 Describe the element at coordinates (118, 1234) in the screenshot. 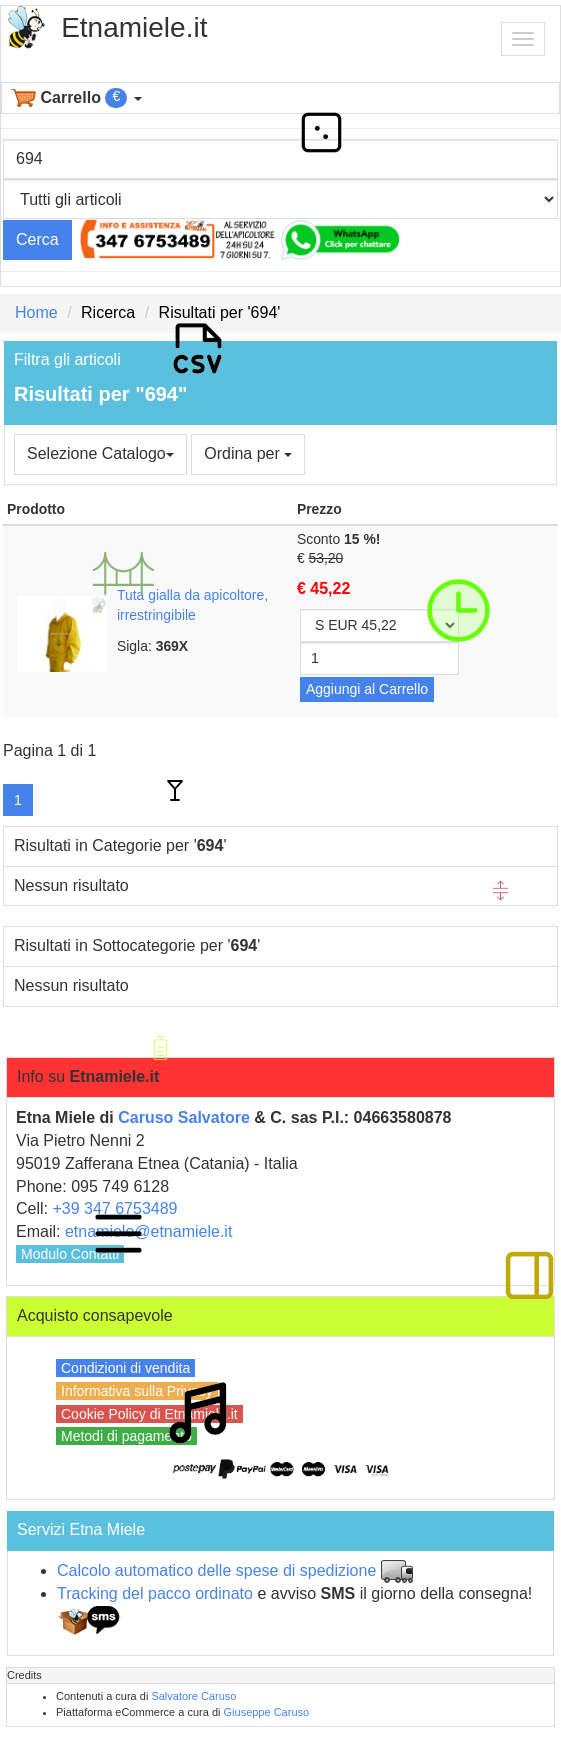

I see `open navigation menu` at that location.